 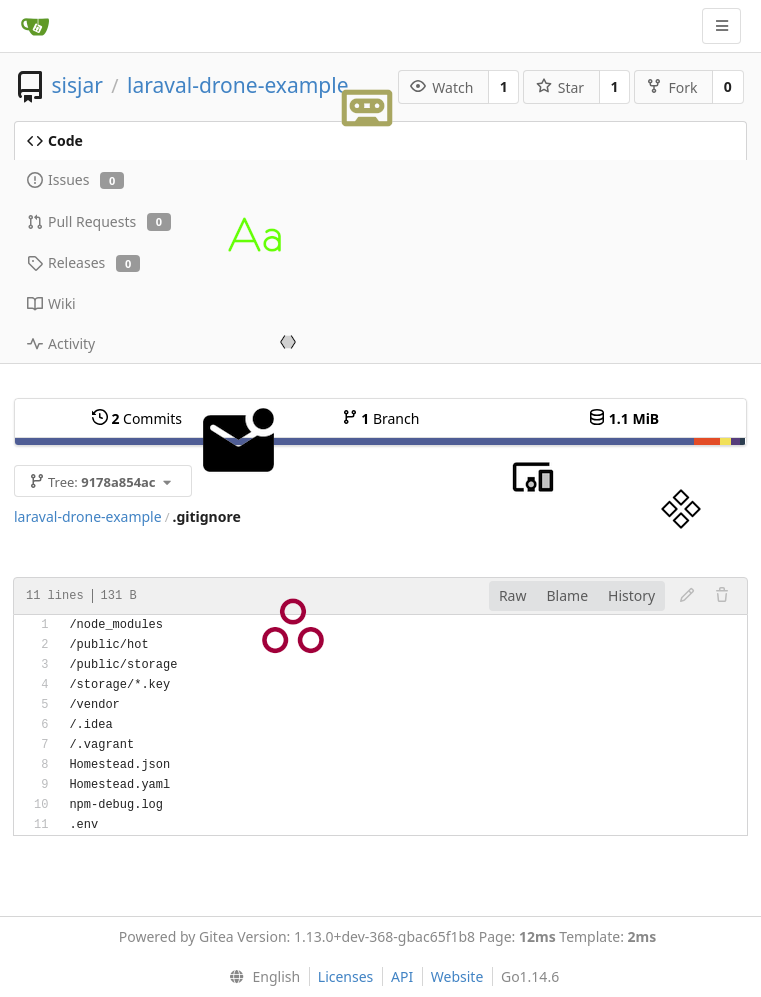 What do you see at coordinates (533, 477) in the screenshot?
I see `view other connected devices` at bounding box center [533, 477].